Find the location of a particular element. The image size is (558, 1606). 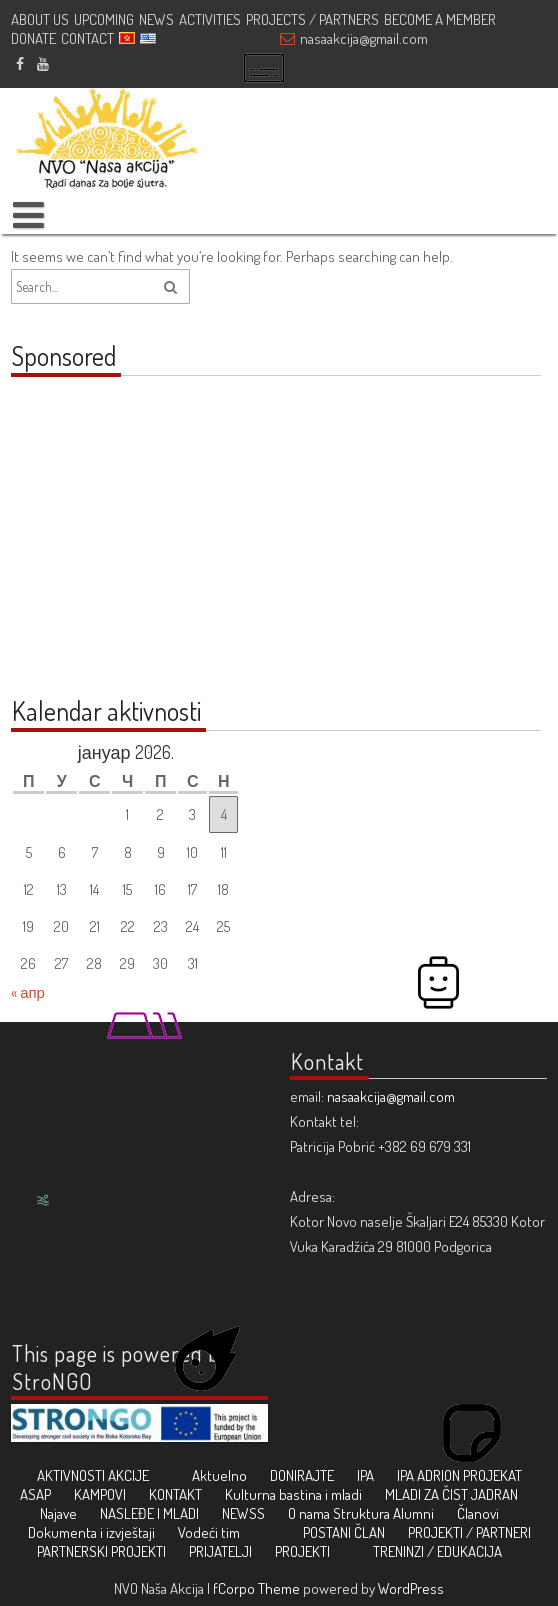

add a sticker to your message is located at coordinates (472, 1433).